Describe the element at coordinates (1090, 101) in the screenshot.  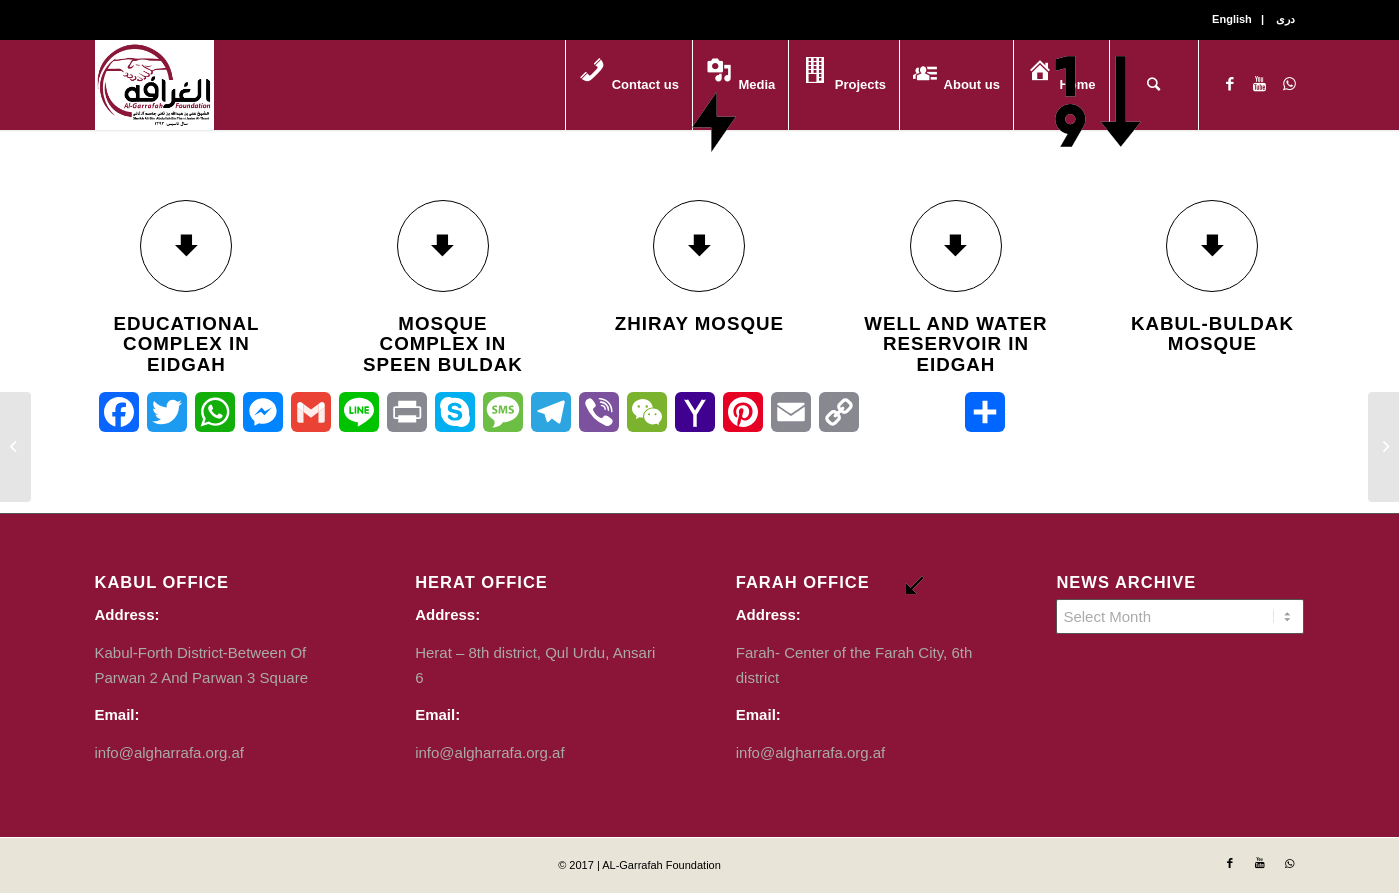
I see `sort numbers in ascending order` at that location.